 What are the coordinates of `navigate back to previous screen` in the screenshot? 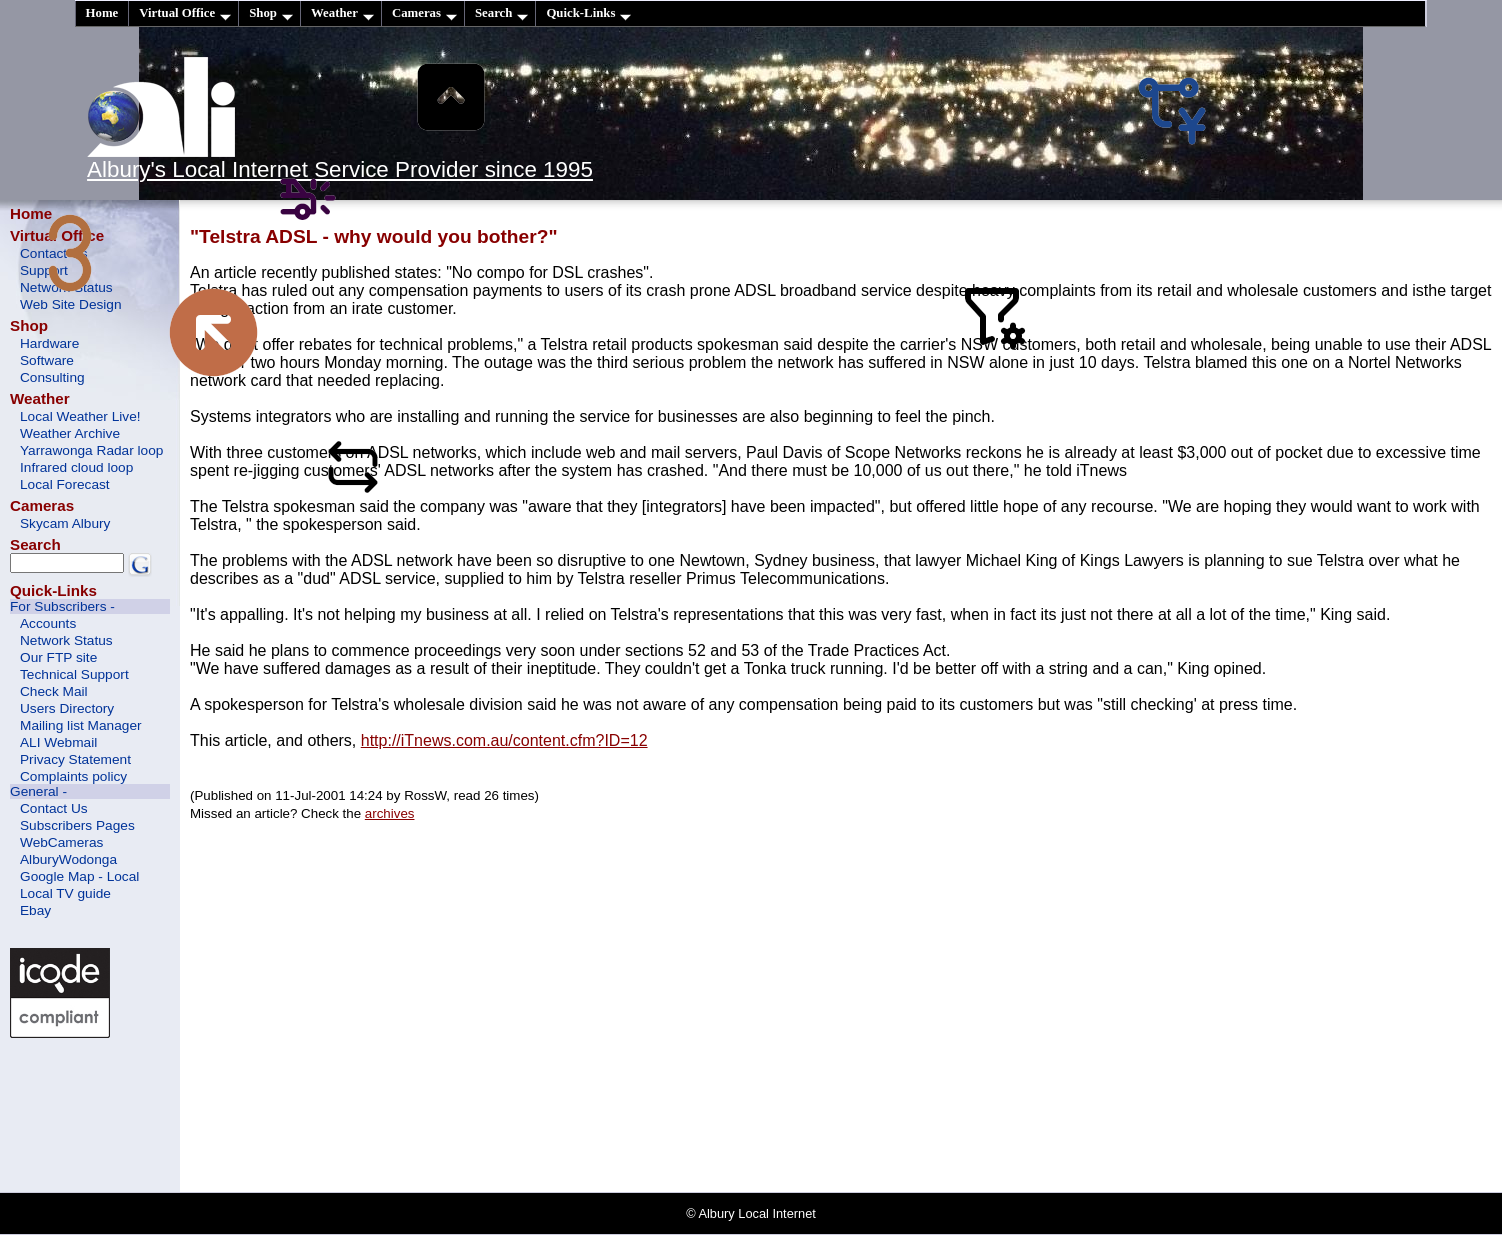 It's located at (213, 332).